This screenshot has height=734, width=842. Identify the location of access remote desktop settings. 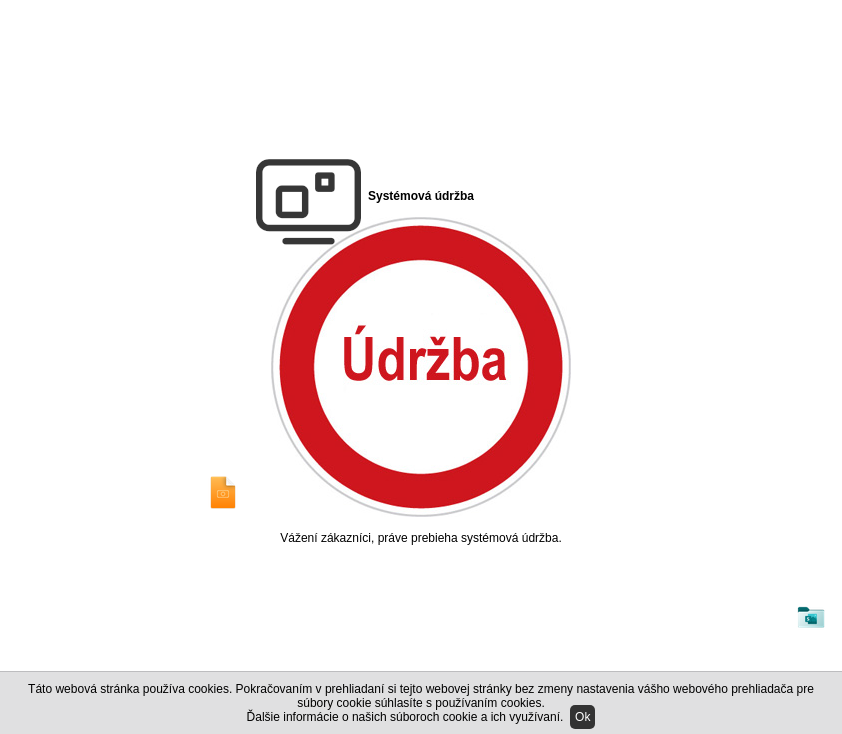
(308, 198).